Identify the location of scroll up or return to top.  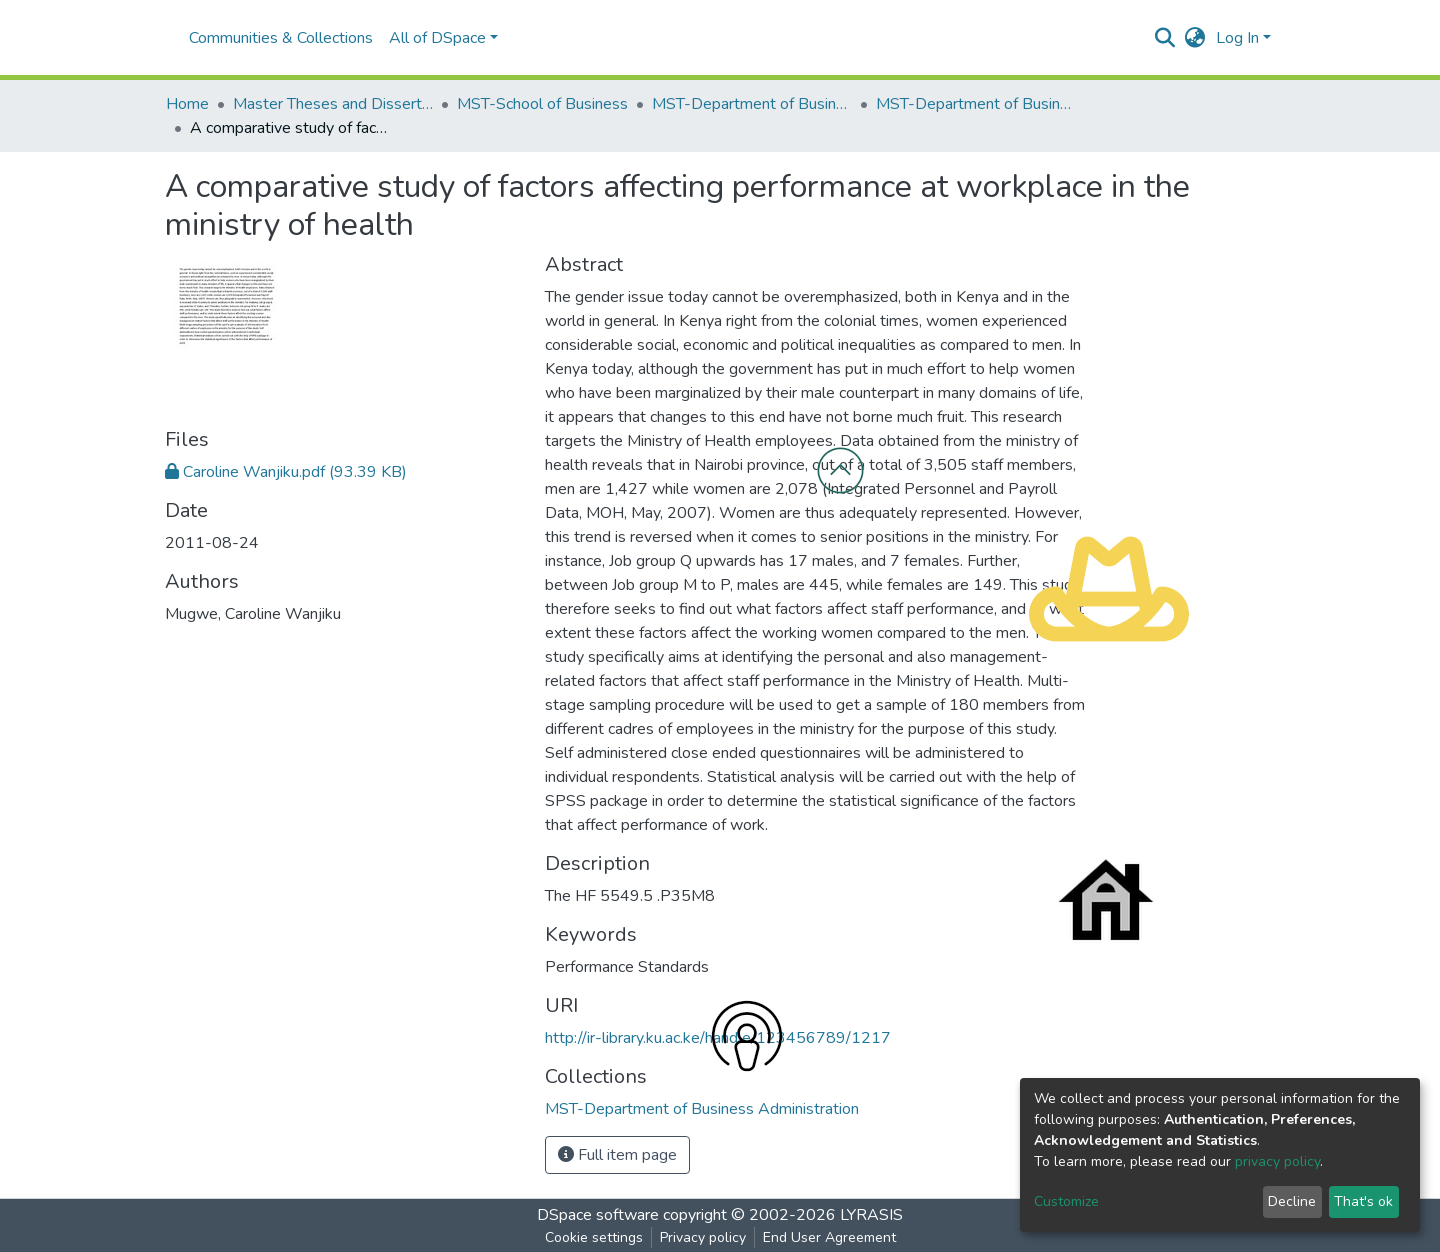
(840, 470).